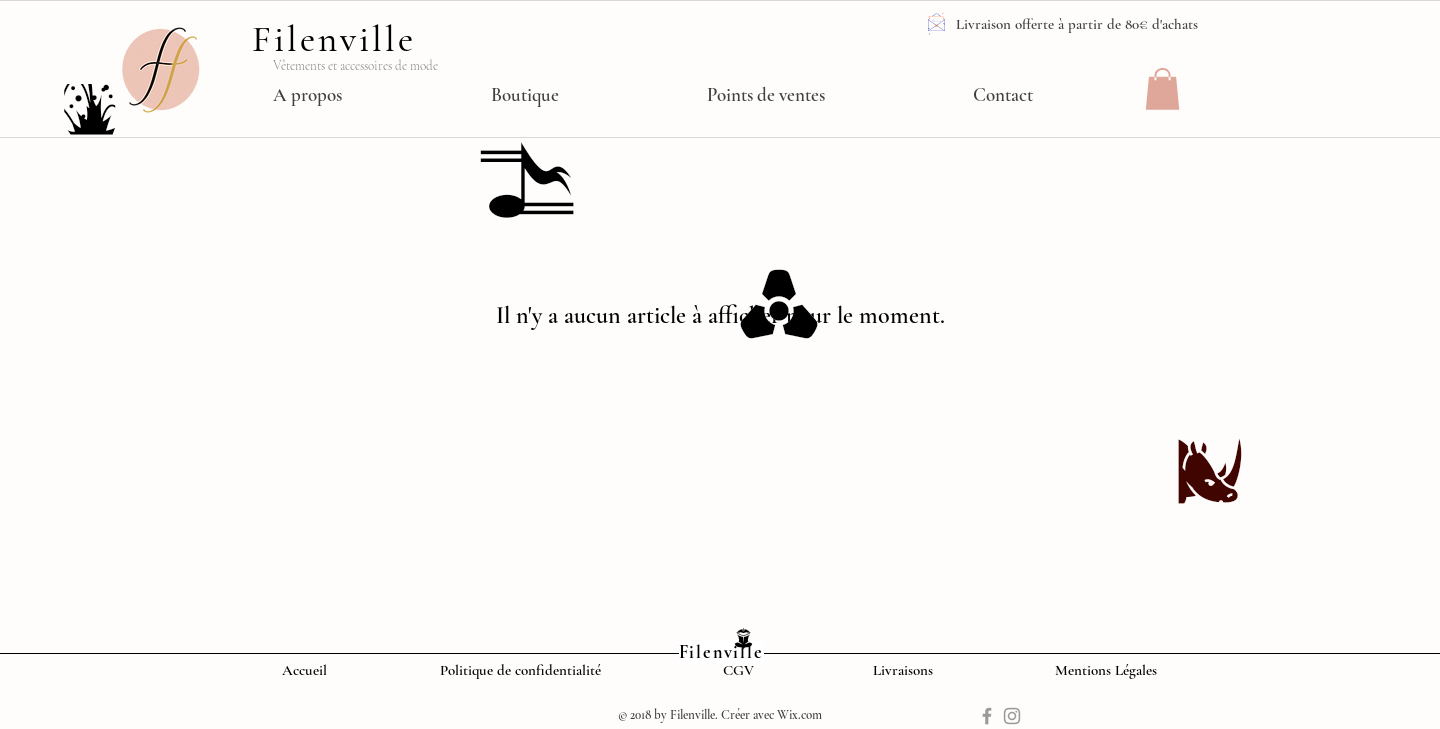  Describe the element at coordinates (779, 304) in the screenshot. I see `indicates nuclear or reactor system status` at that location.